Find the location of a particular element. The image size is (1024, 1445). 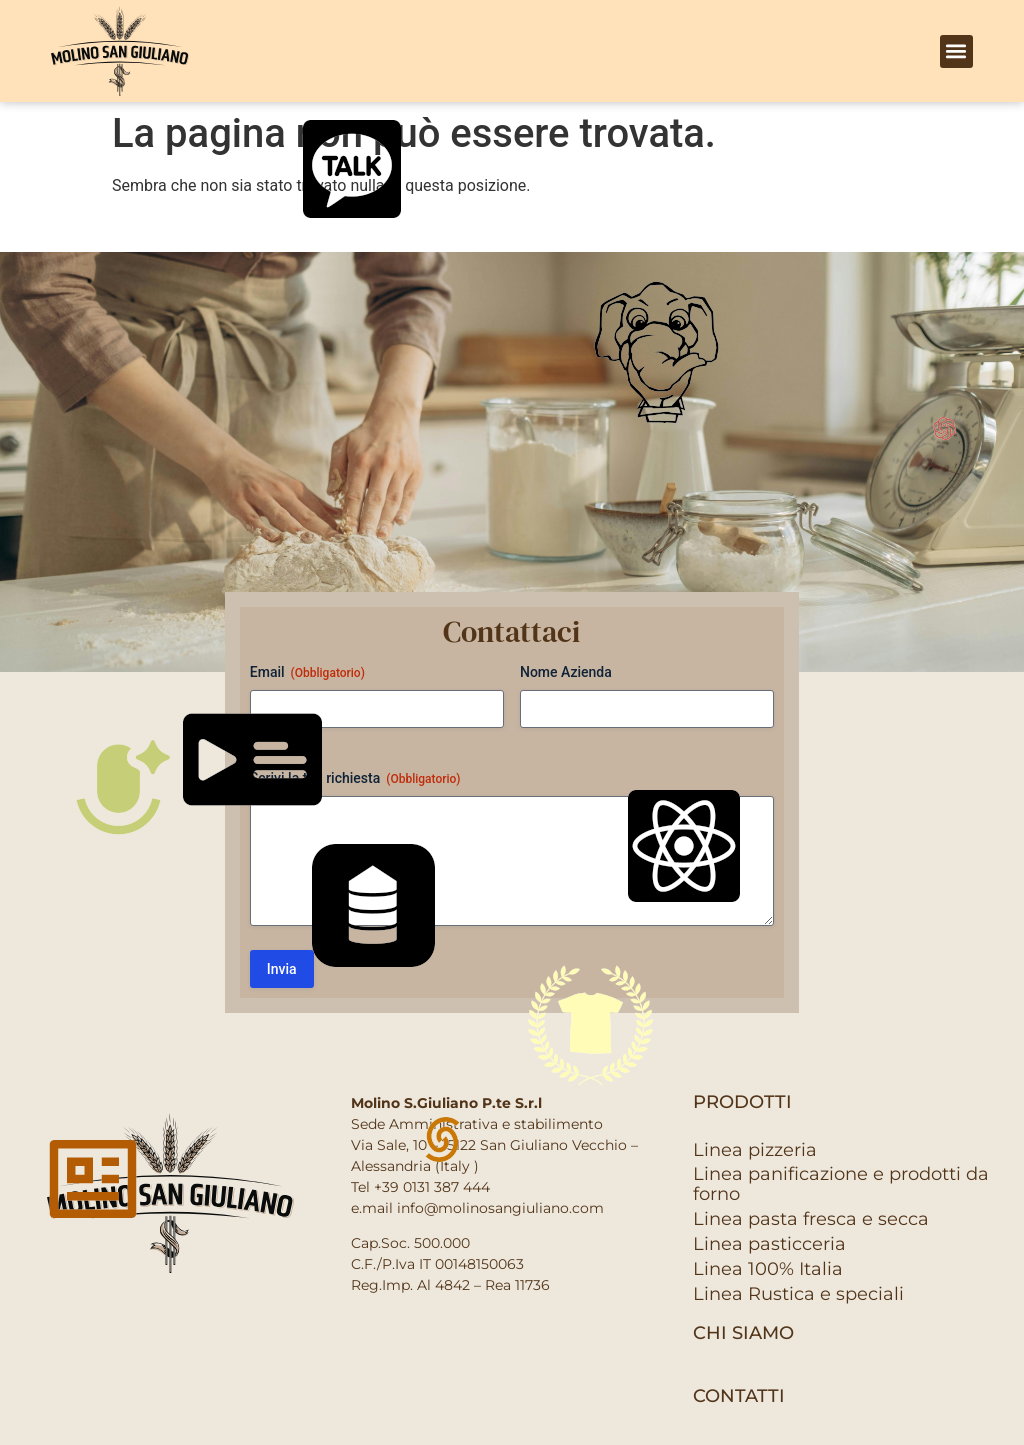

PreMiD logo - indicates Discord rich presence integration is located at coordinates (252, 759).